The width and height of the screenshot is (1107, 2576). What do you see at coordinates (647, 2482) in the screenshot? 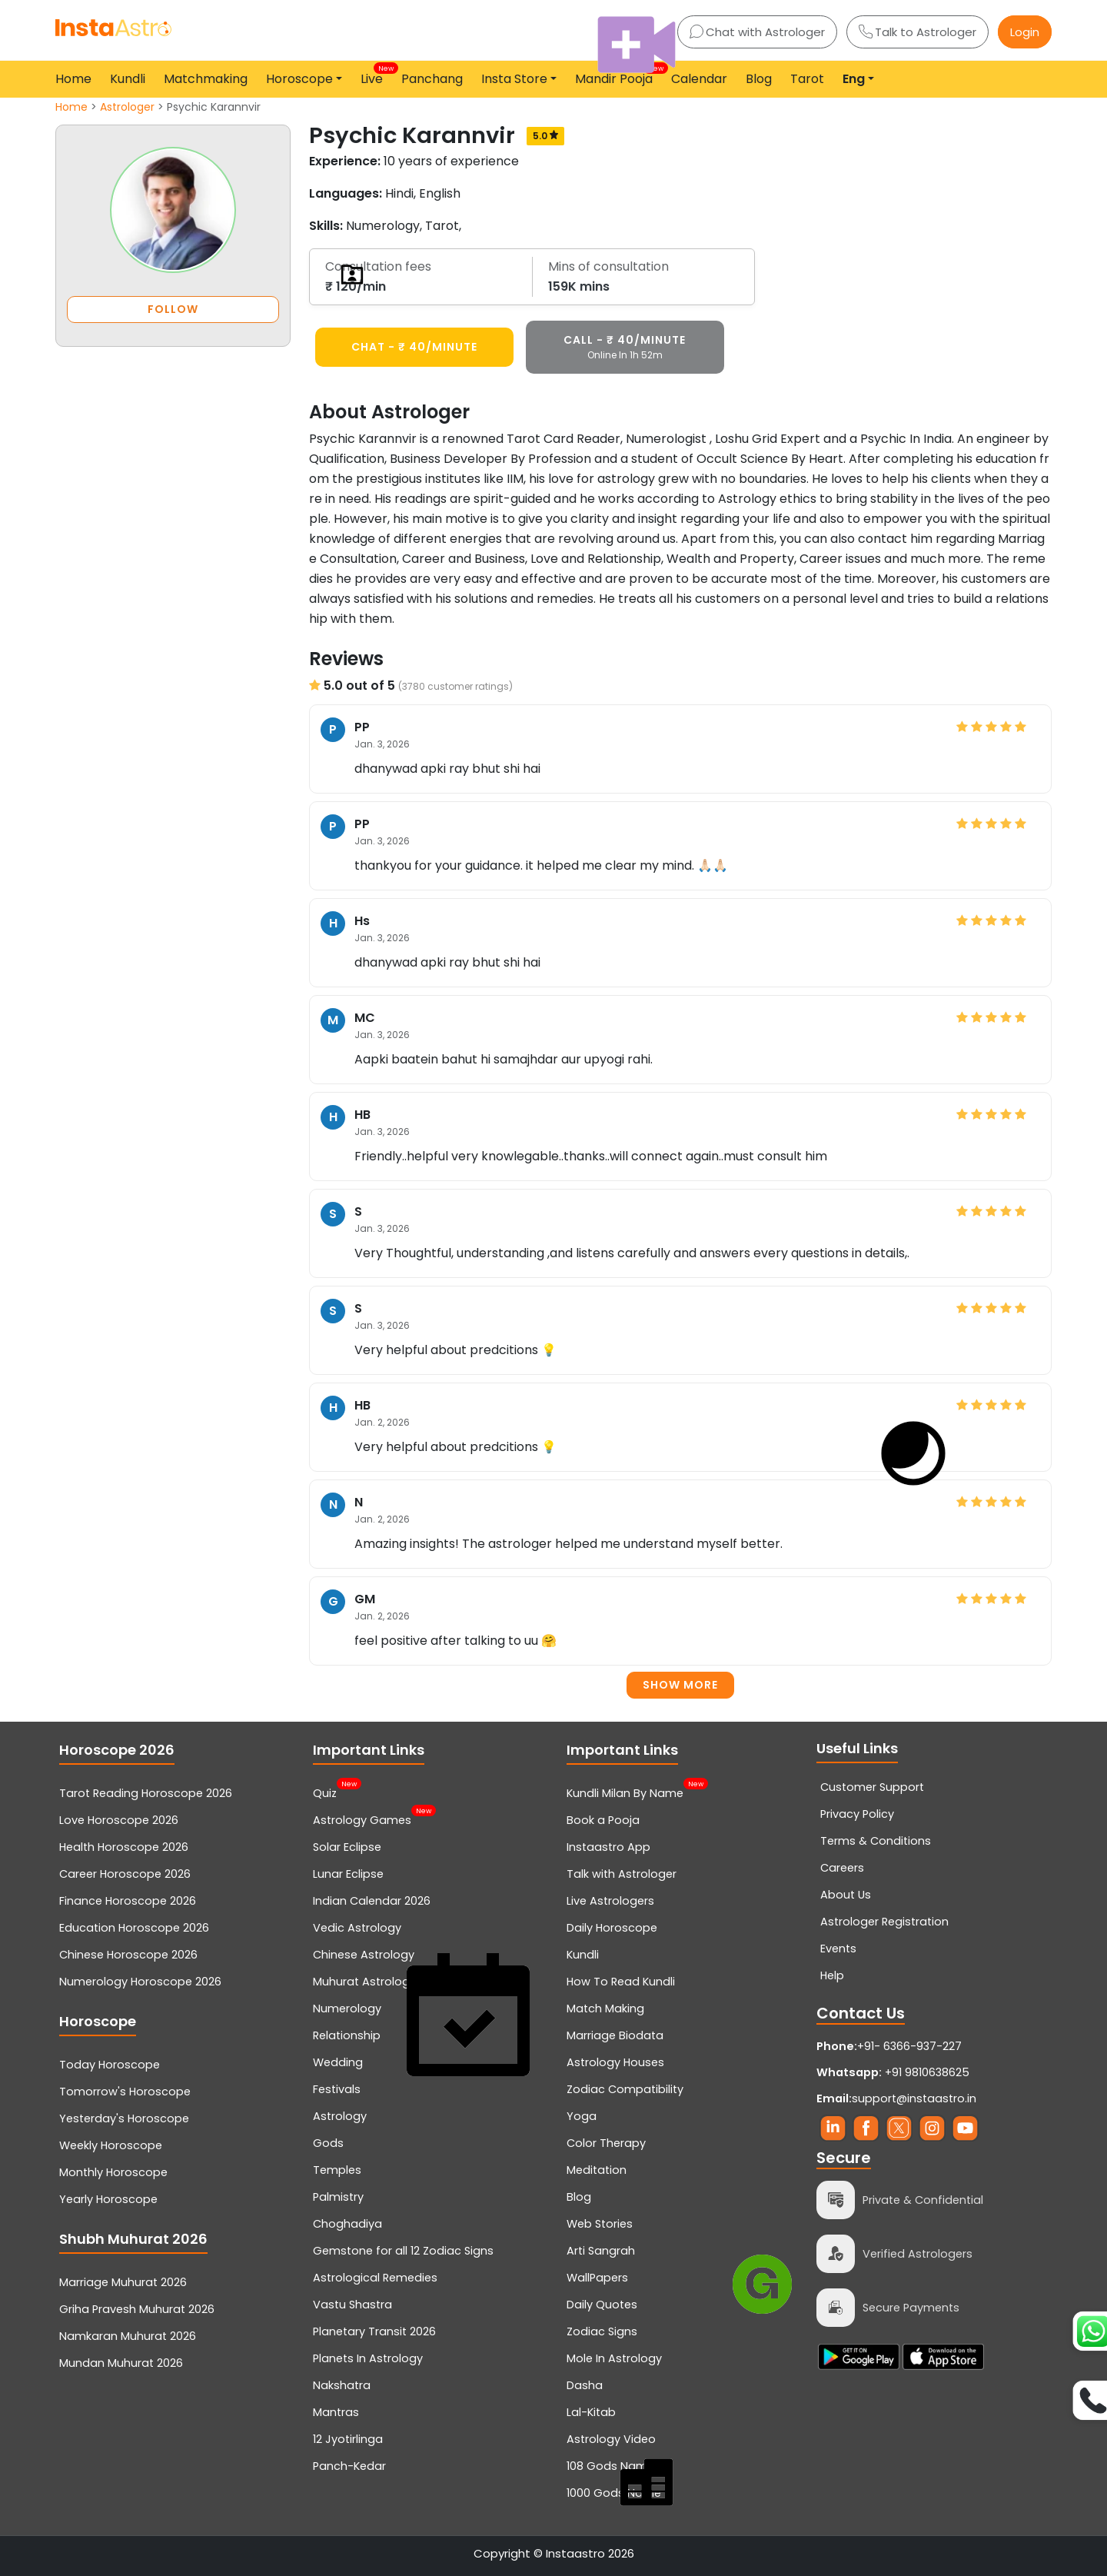
I see `access database or data storage` at bounding box center [647, 2482].